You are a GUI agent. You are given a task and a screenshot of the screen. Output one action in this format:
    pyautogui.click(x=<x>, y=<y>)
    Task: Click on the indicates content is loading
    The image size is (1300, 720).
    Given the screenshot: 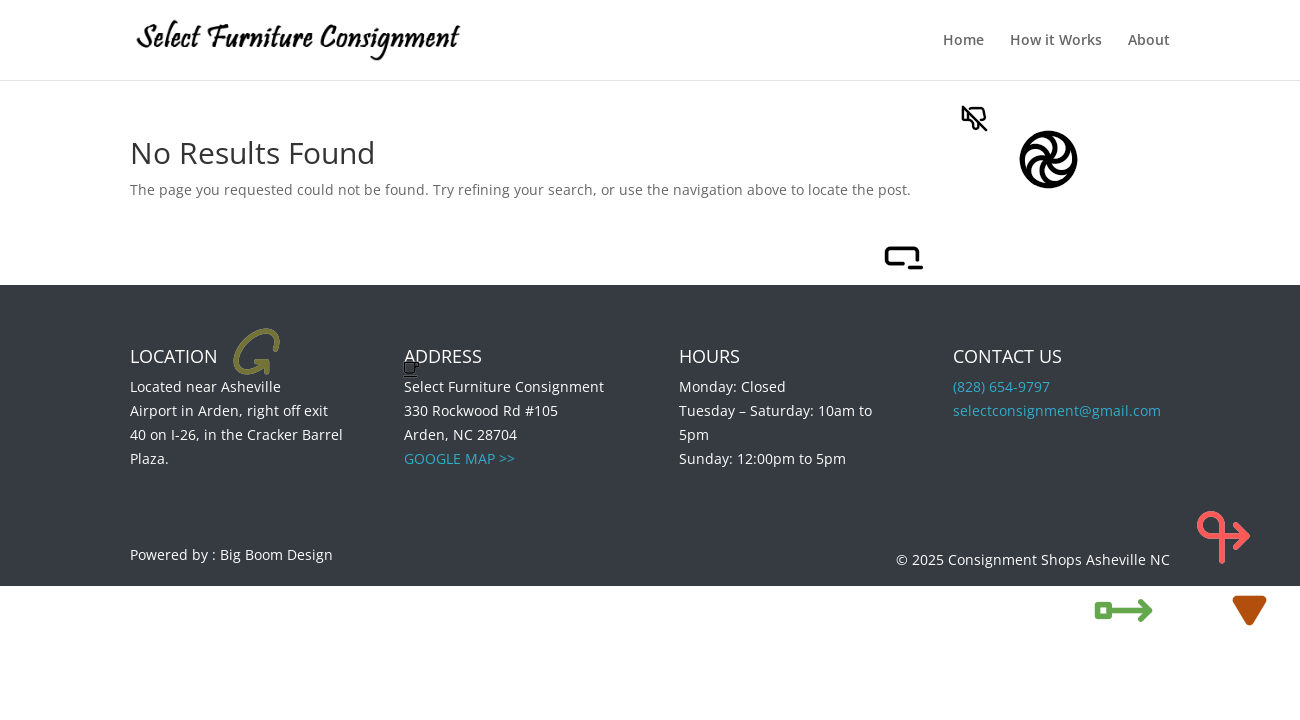 What is the action you would take?
    pyautogui.click(x=1048, y=159)
    